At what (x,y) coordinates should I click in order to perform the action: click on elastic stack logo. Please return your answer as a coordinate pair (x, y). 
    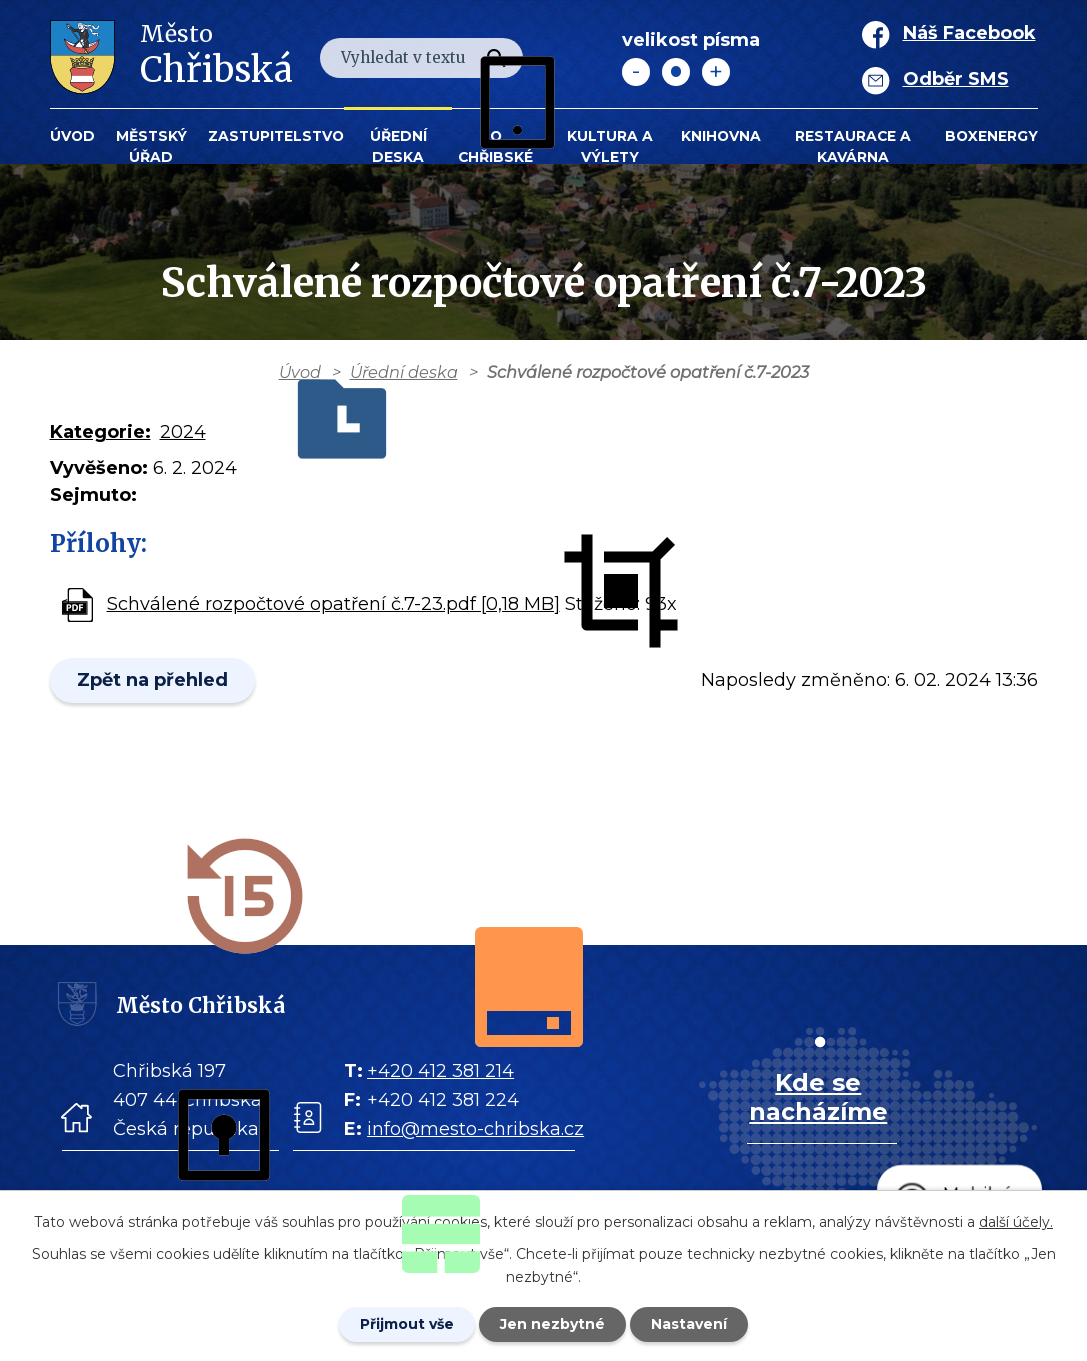
    Looking at the image, I should click on (441, 1234).